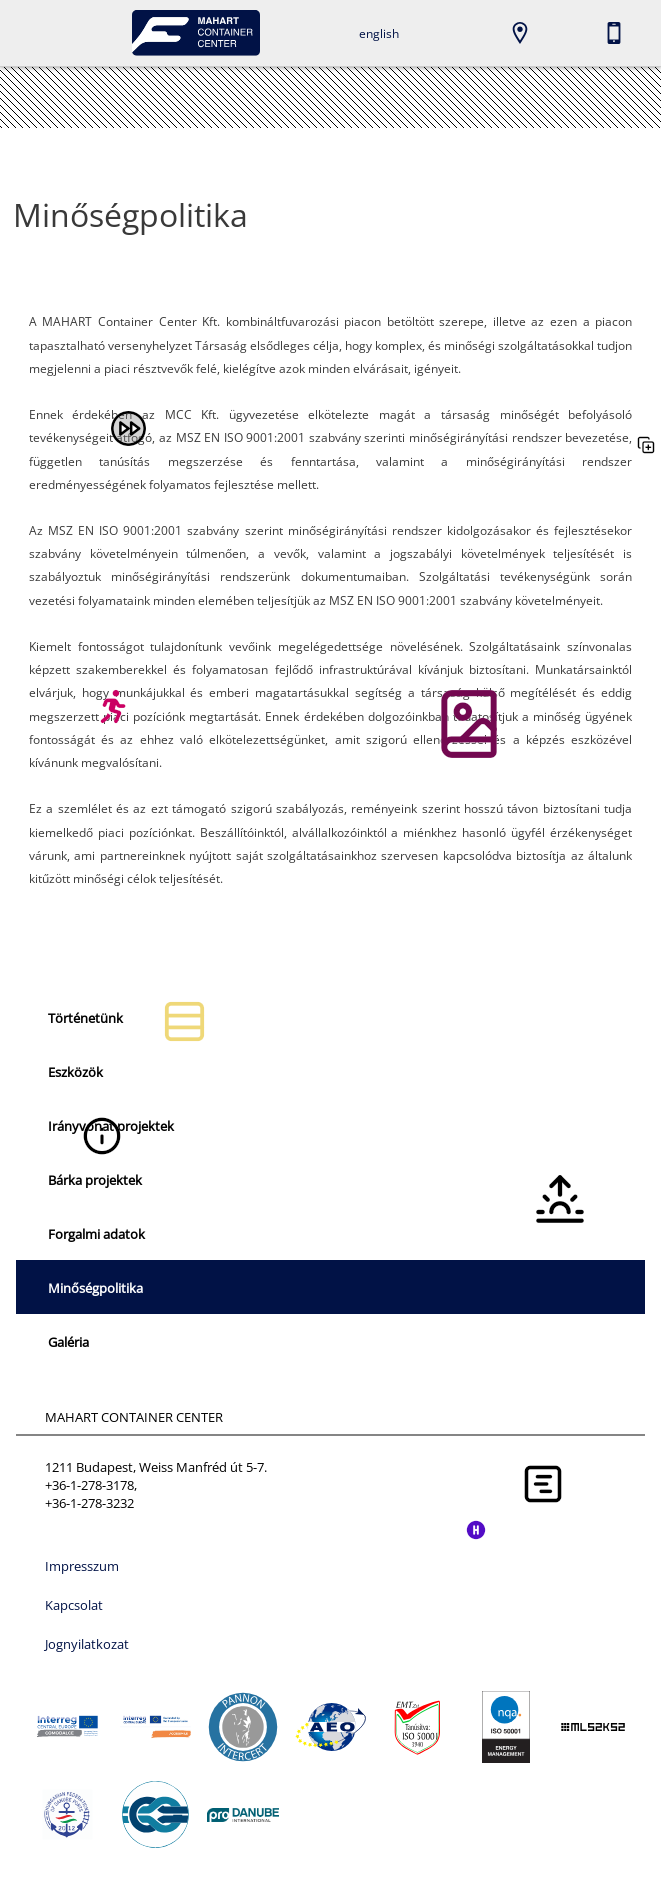 The height and width of the screenshot is (1882, 661). What do you see at coordinates (646, 445) in the screenshot?
I see `duplicate and add a new item` at bounding box center [646, 445].